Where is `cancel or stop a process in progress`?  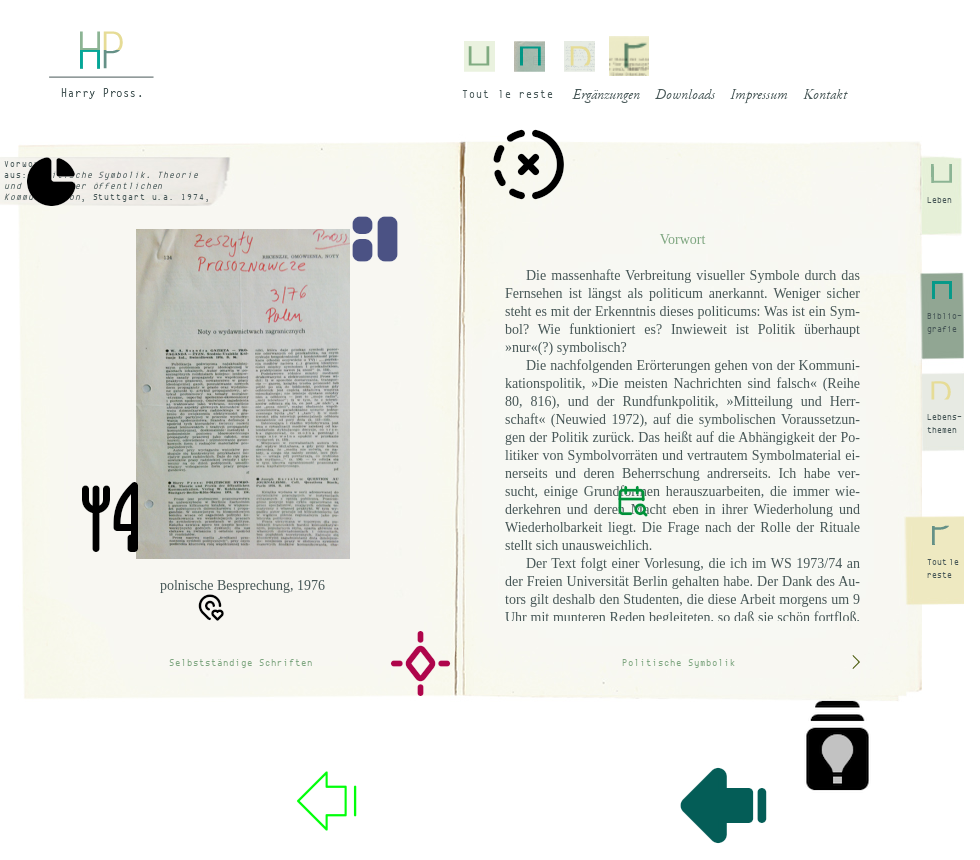 cancel or stop a process in progress is located at coordinates (528, 164).